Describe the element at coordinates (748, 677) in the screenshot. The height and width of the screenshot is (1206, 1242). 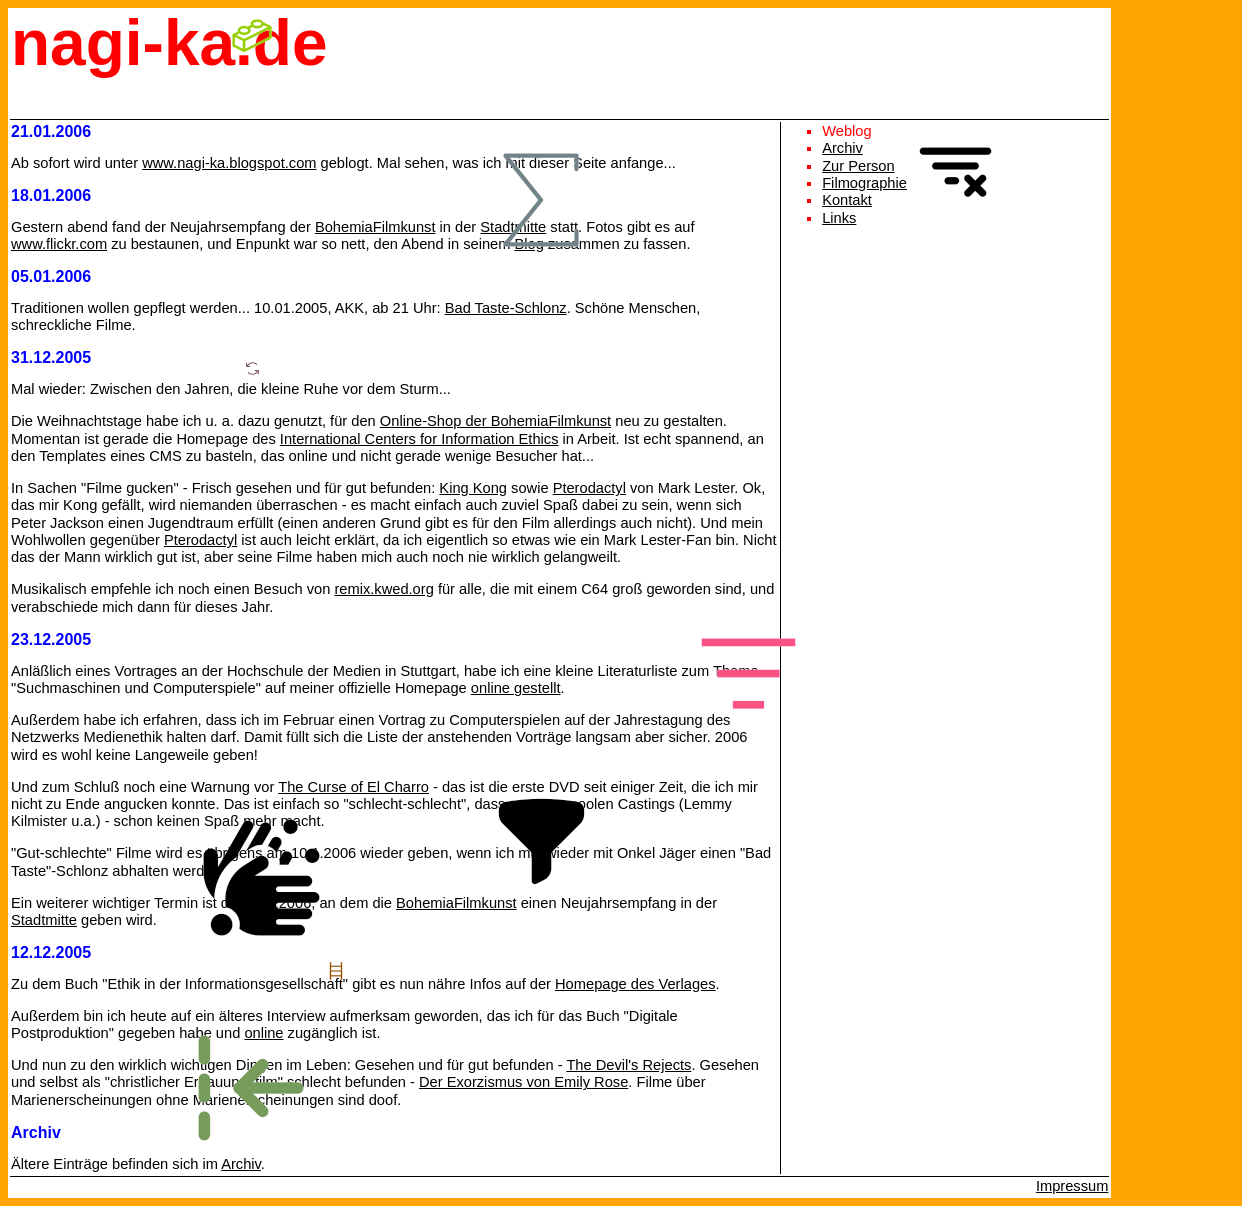
I see `filter or sort list items` at that location.